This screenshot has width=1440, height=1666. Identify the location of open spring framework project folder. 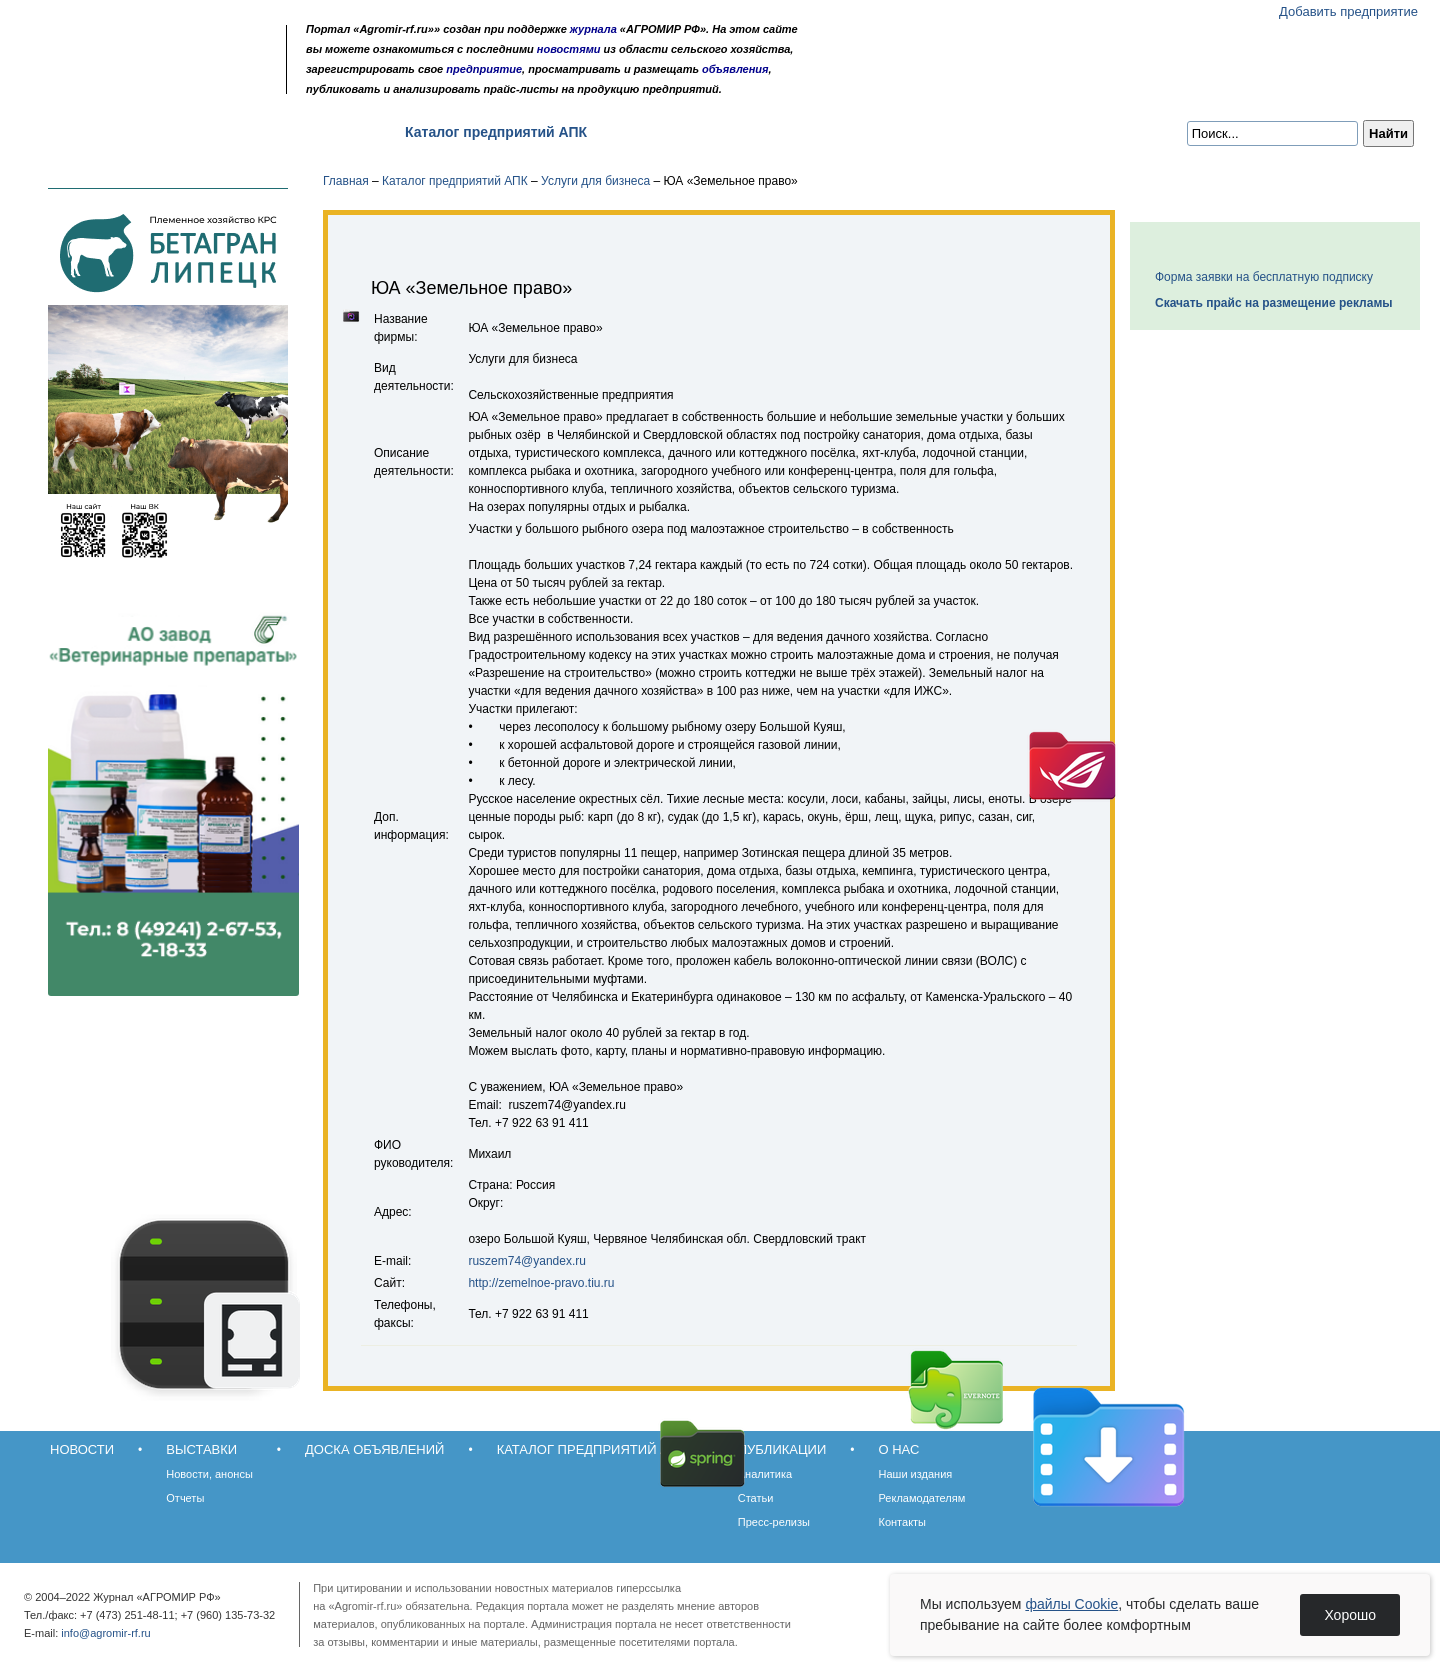
(702, 1456).